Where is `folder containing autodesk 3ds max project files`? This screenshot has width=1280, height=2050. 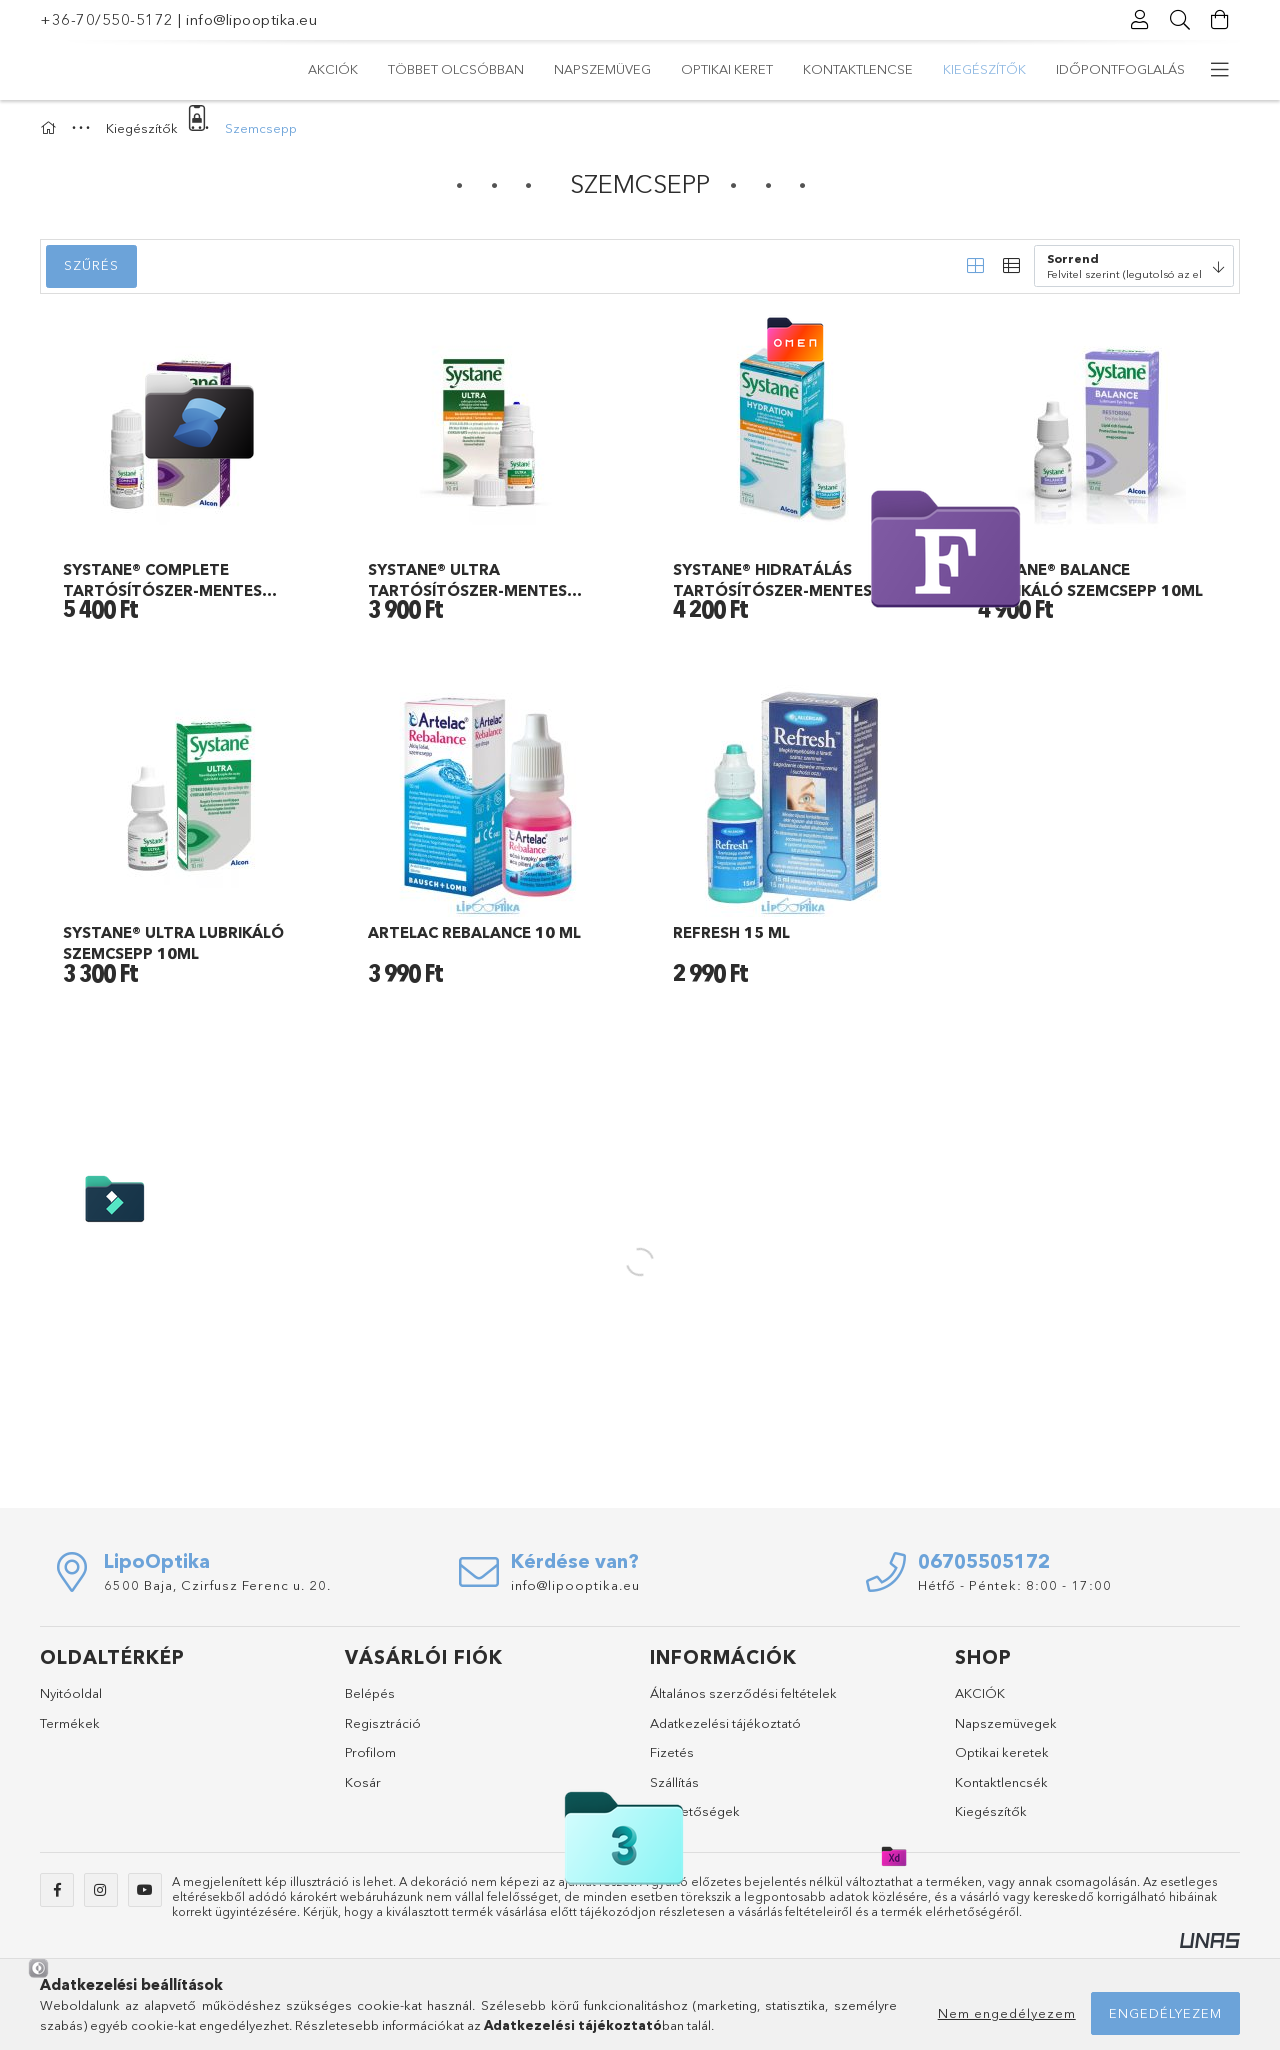 folder containing autodesk 3ds max project files is located at coordinates (623, 1841).